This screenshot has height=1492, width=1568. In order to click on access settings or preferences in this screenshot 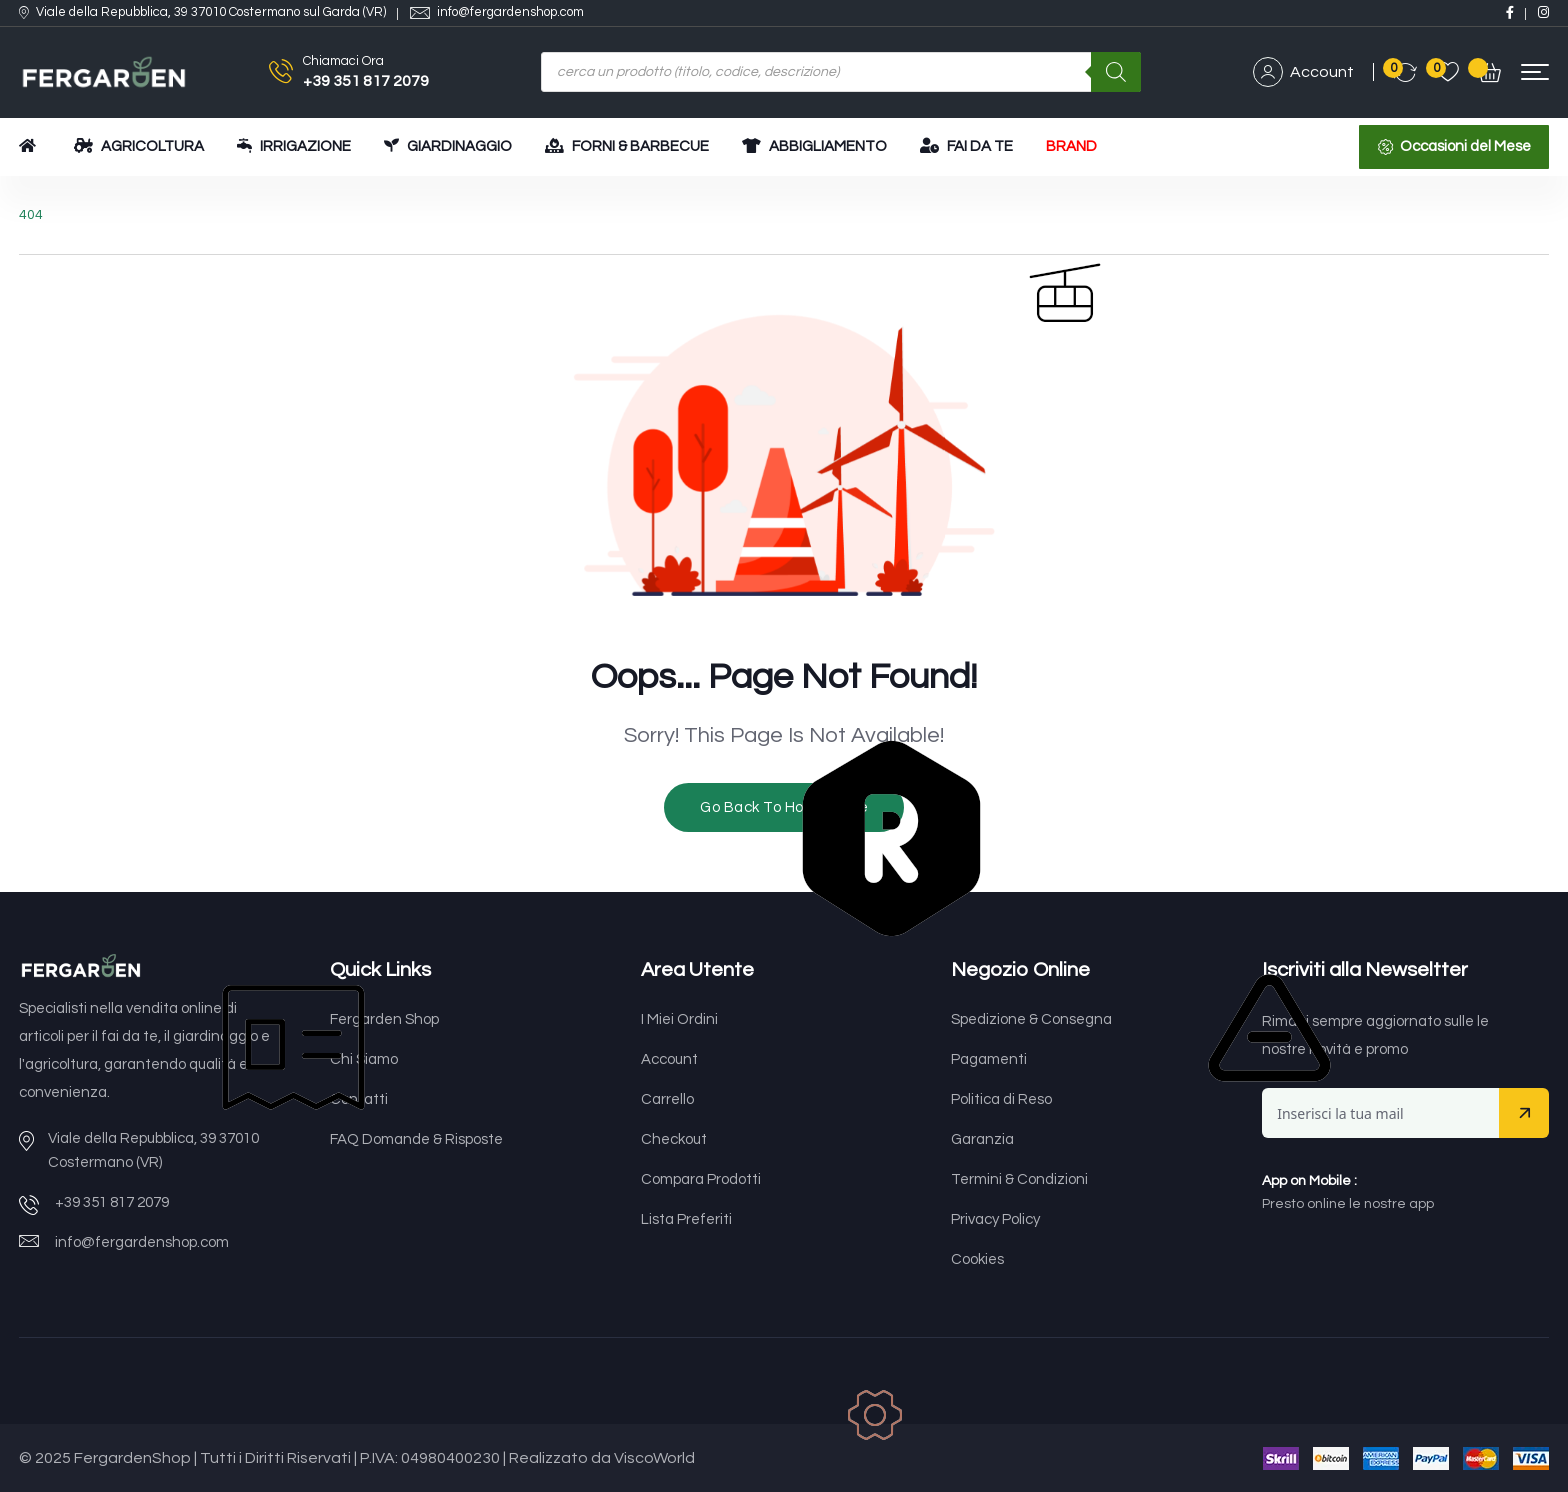, I will do `click(875, 1415)`.